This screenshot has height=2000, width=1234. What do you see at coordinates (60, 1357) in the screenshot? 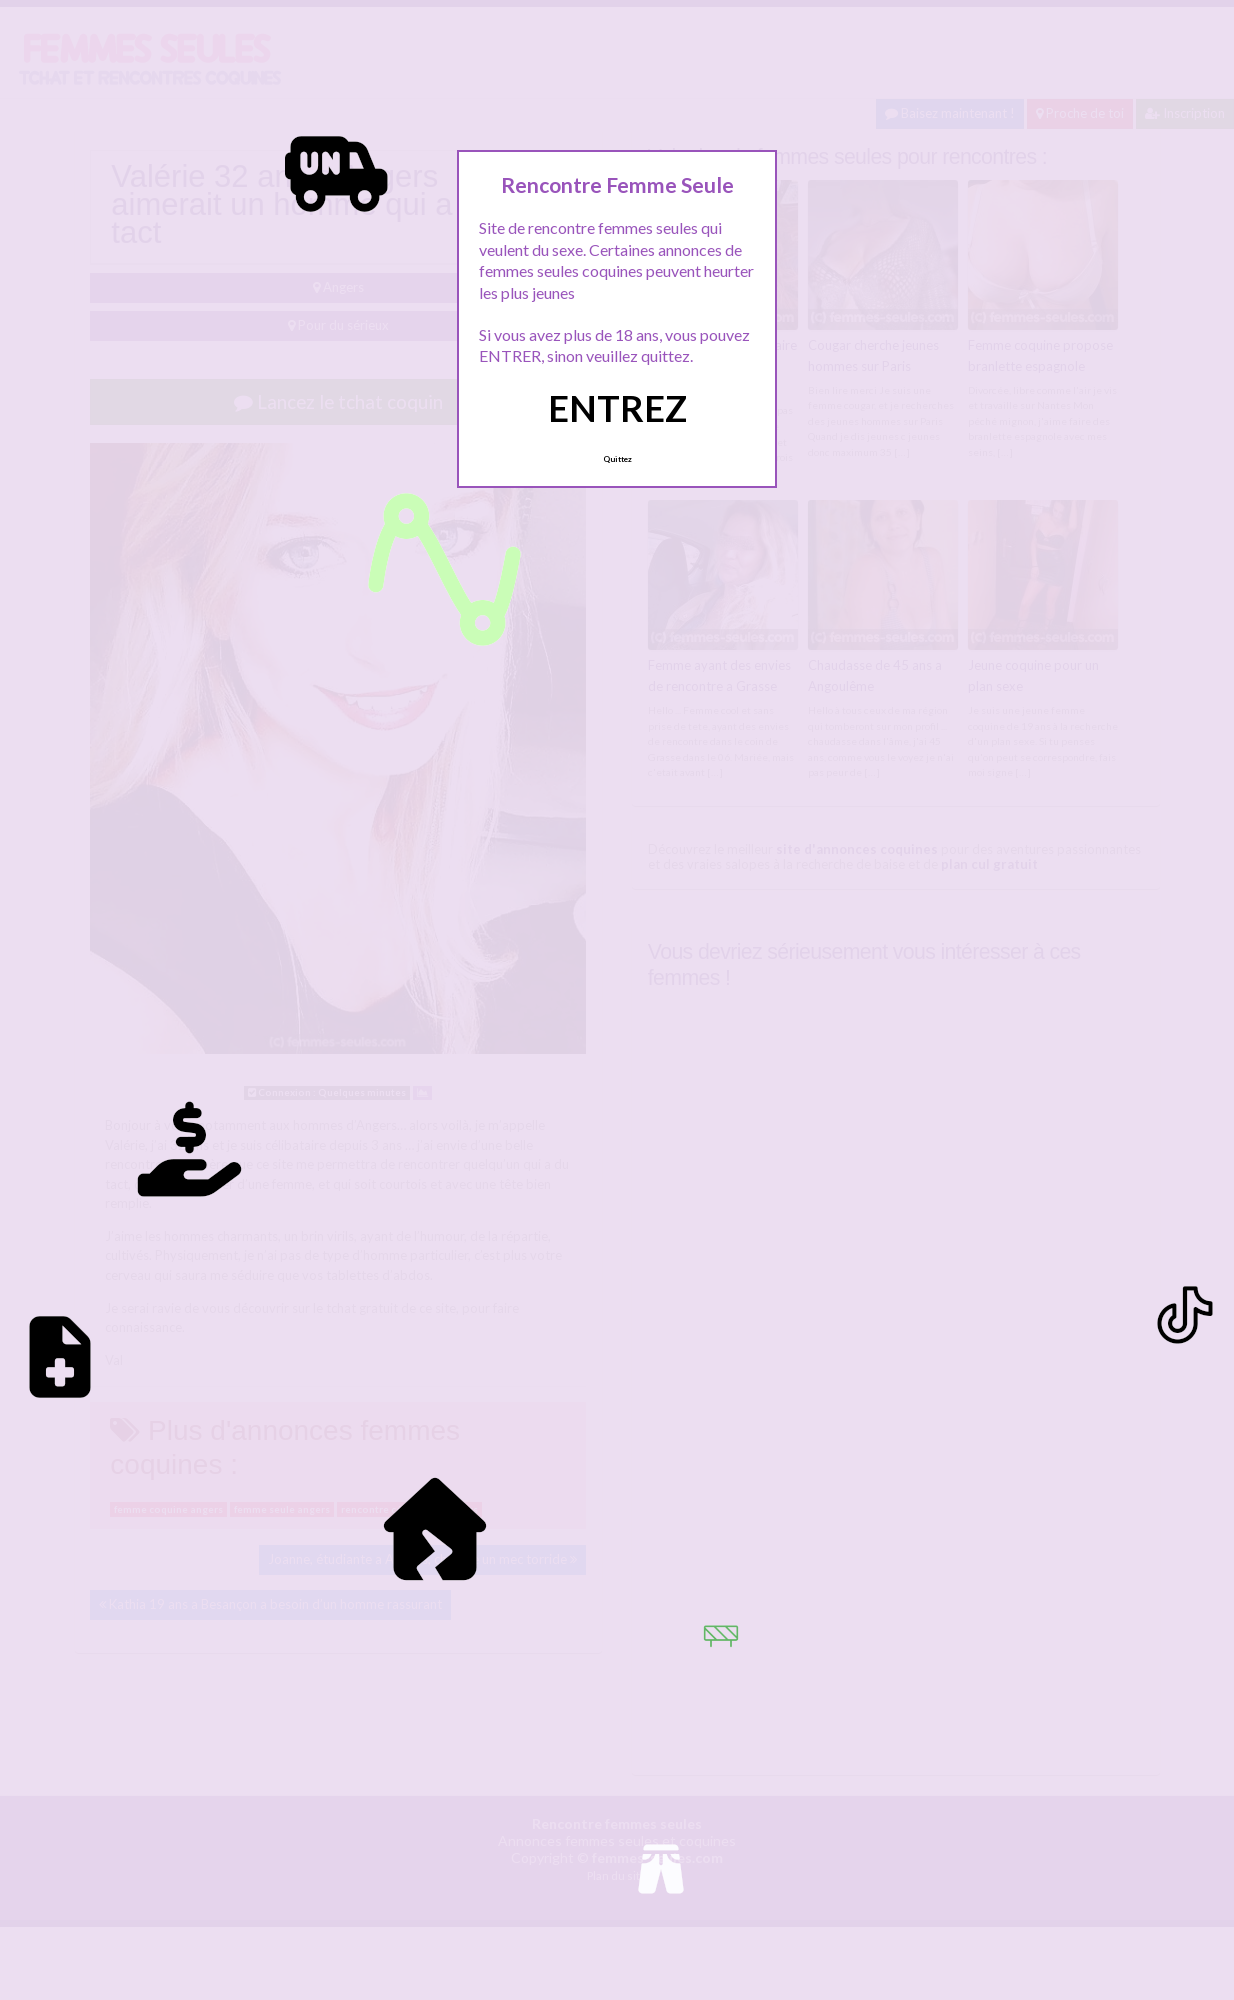
I see `access medical records or health documents` at bounding box center [60, 1357].